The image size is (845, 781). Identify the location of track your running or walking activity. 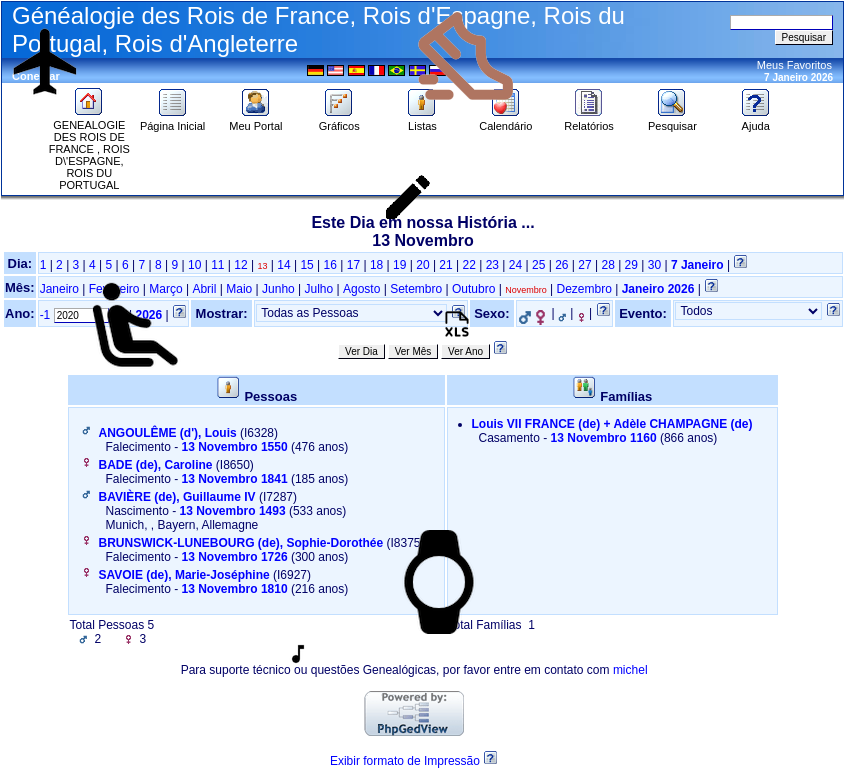
(464, 61).